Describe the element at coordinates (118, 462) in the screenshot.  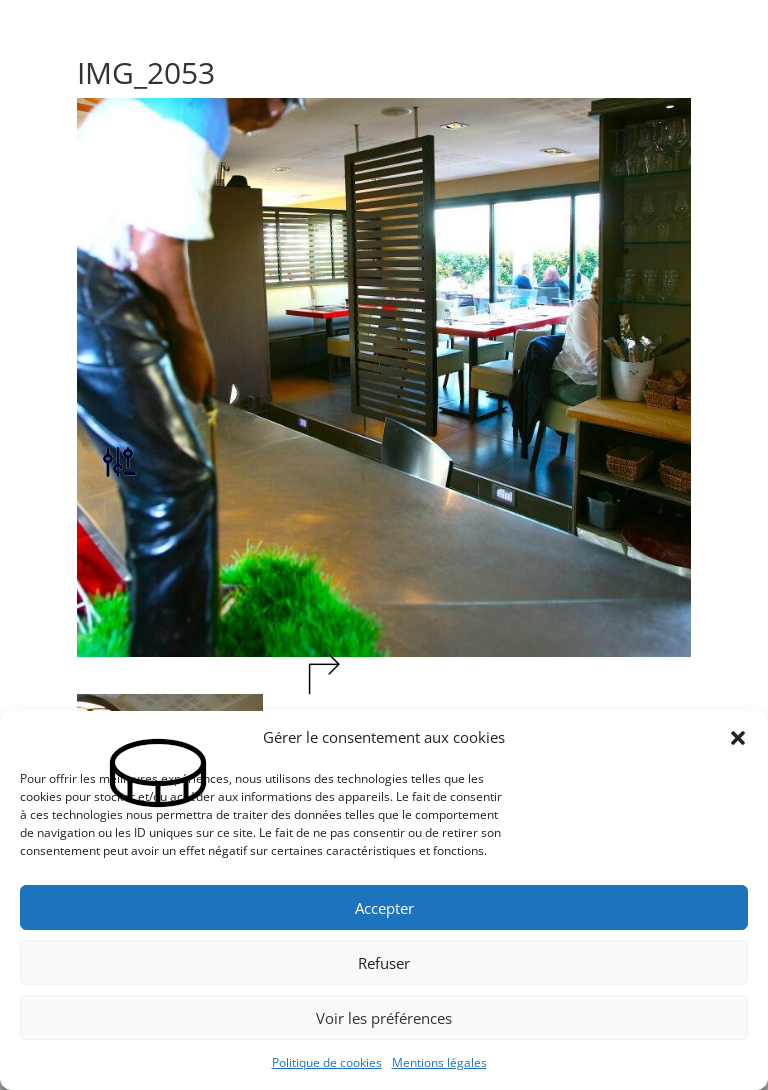
I see `remove a filter or adjustment setting` at that location.